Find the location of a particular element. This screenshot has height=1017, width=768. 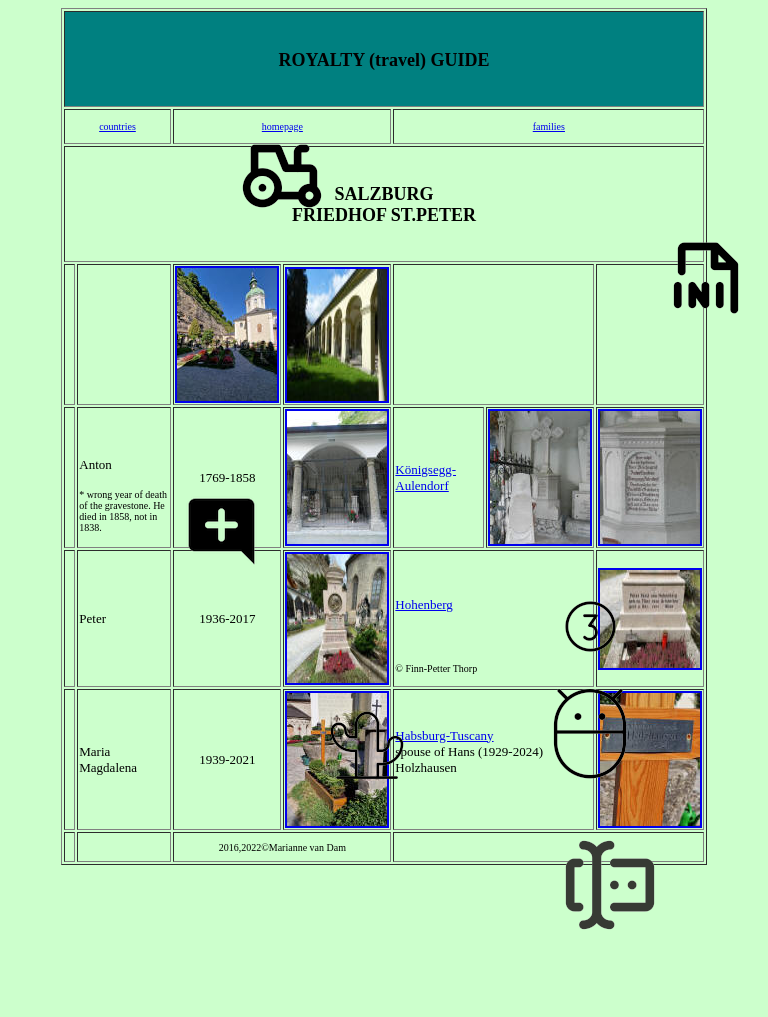

android device or system settings is located at coordinates (590, 732).